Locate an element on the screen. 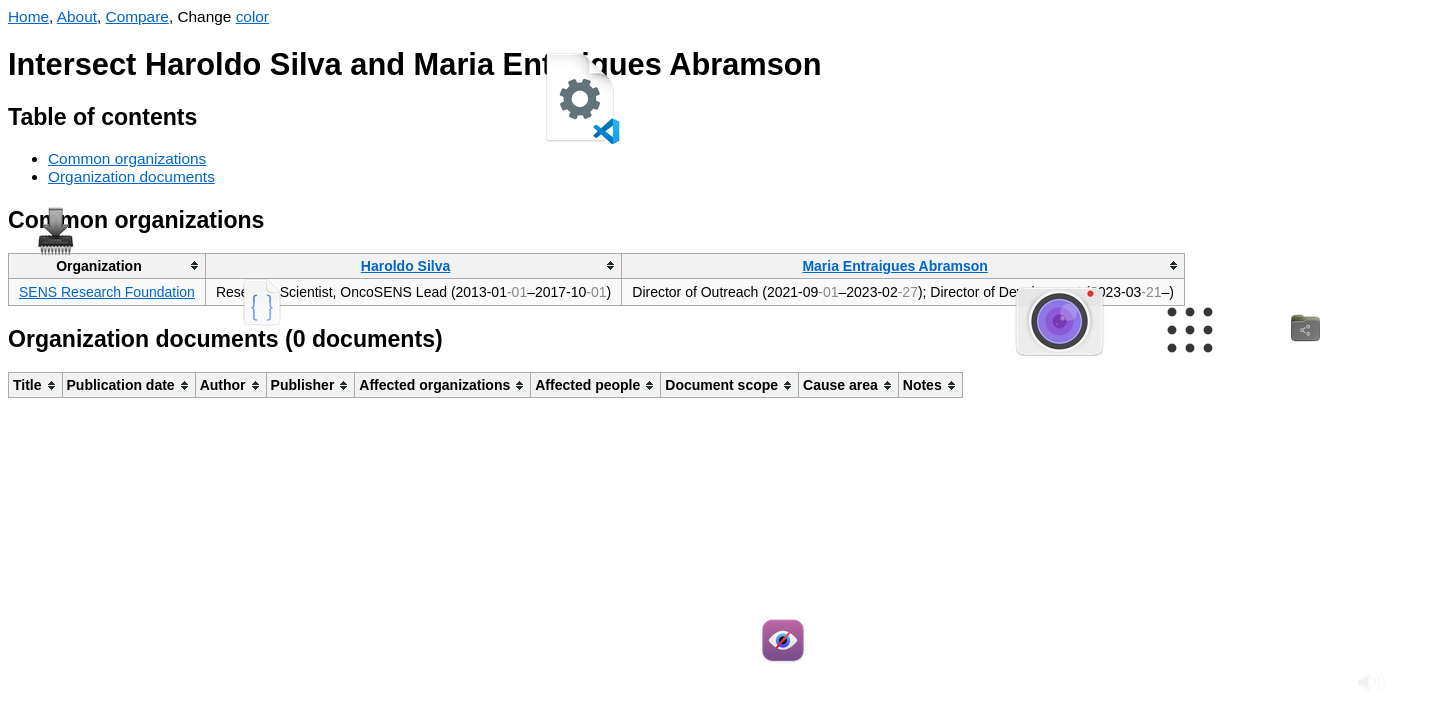 The image size is (1440, 720). open configuration settings is located at coordinates (580, 99).